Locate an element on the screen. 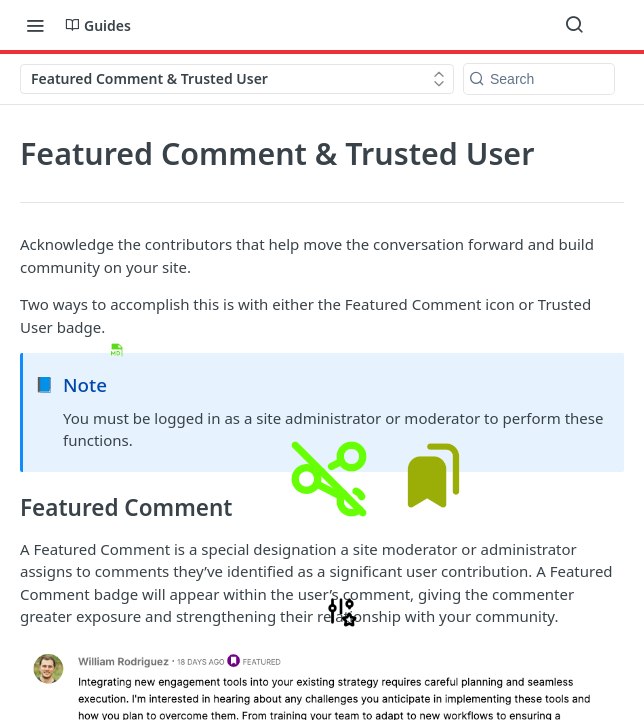 The image size is (644, 720). sharing is disabled or unavailable is located at coordinates (329, 479).